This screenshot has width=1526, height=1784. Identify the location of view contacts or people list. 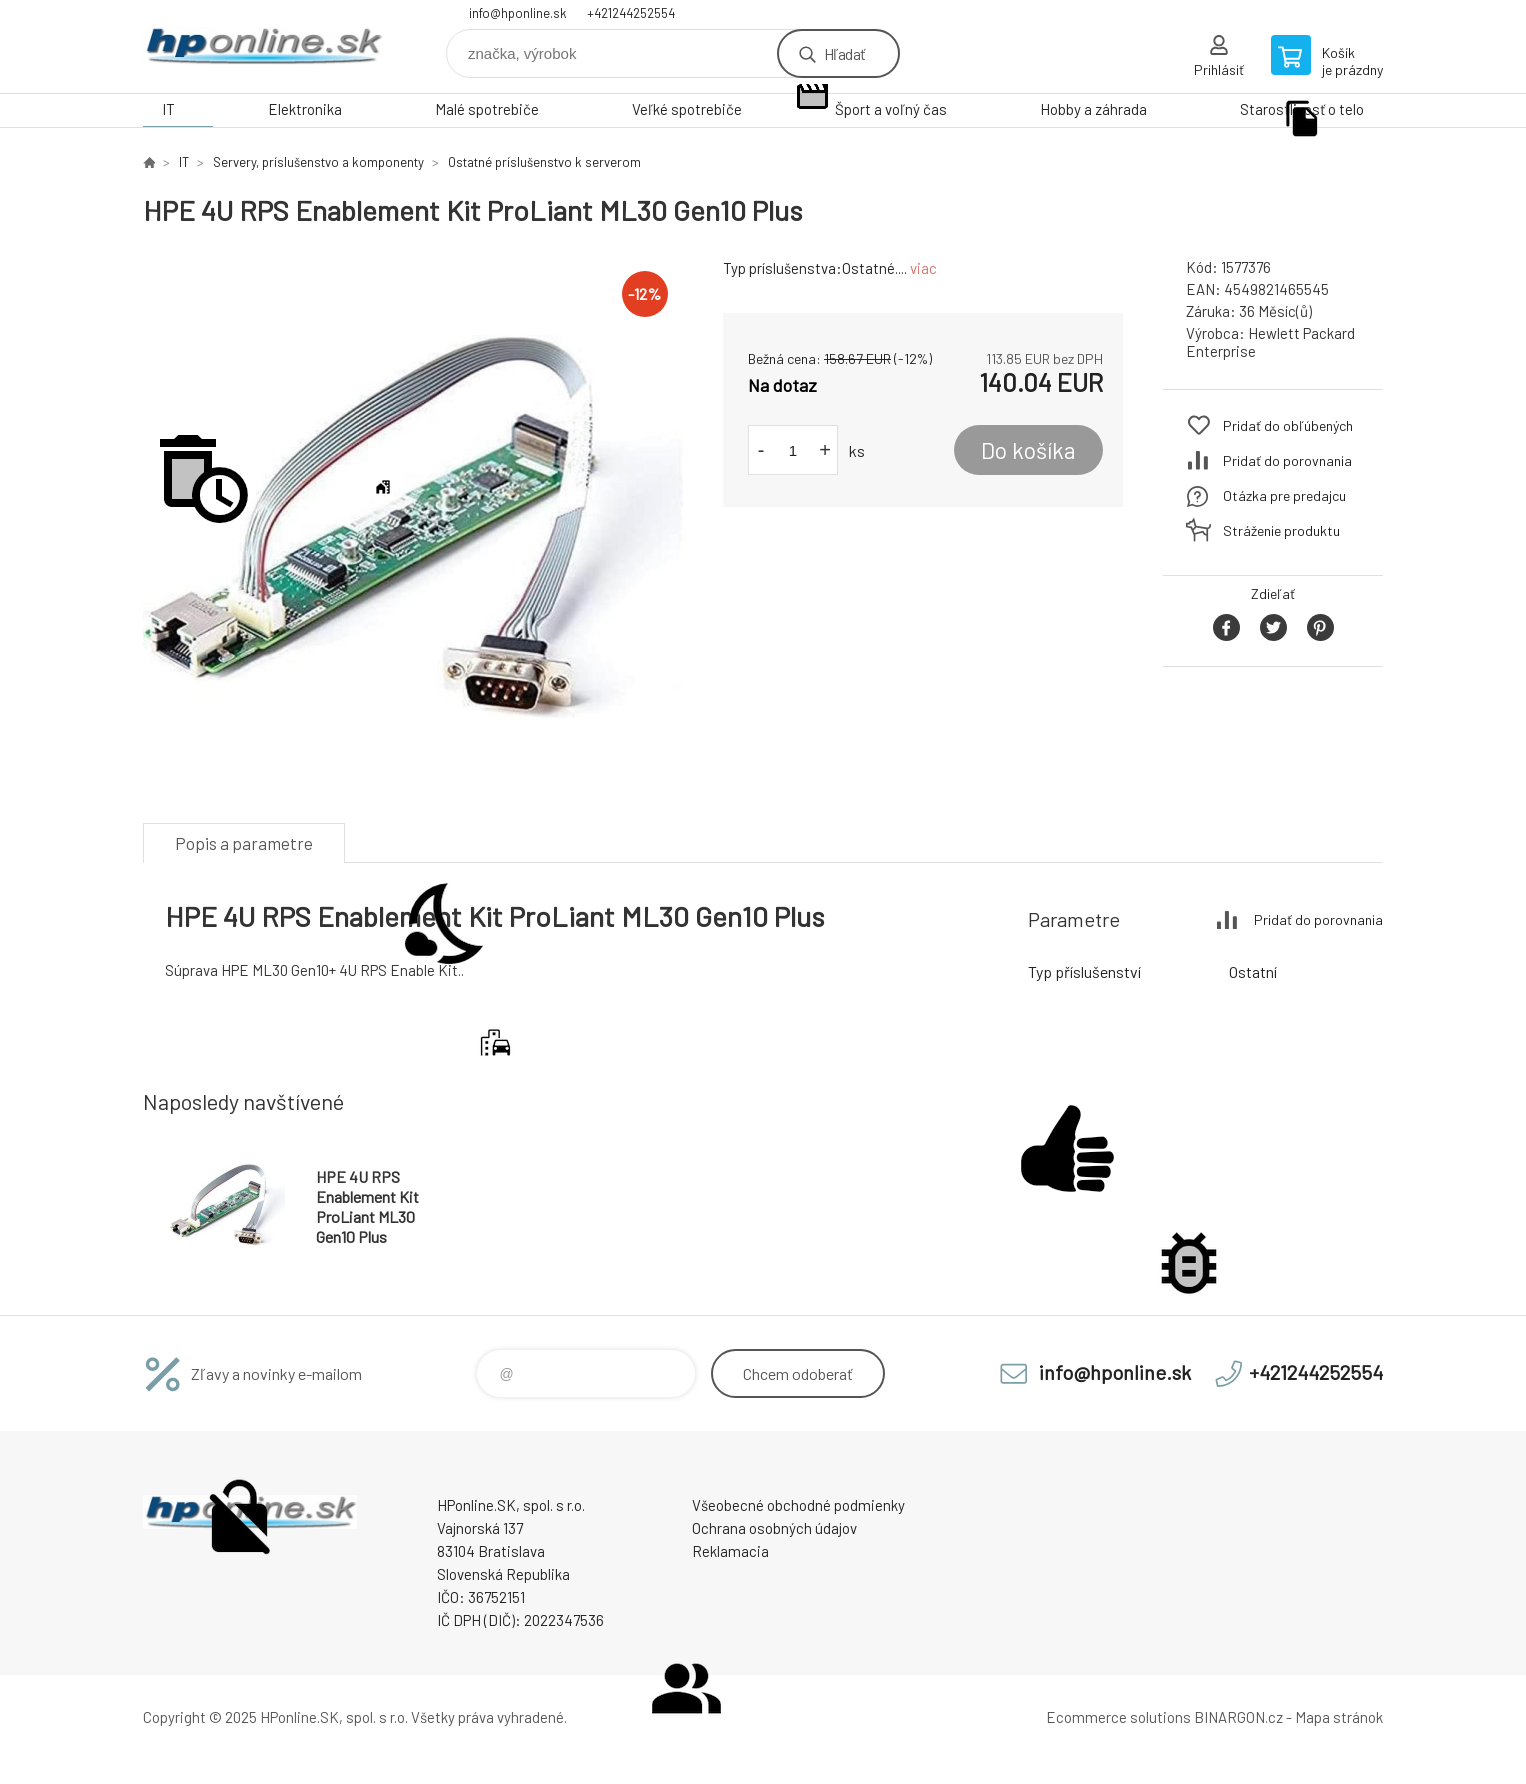
(686, 1688).